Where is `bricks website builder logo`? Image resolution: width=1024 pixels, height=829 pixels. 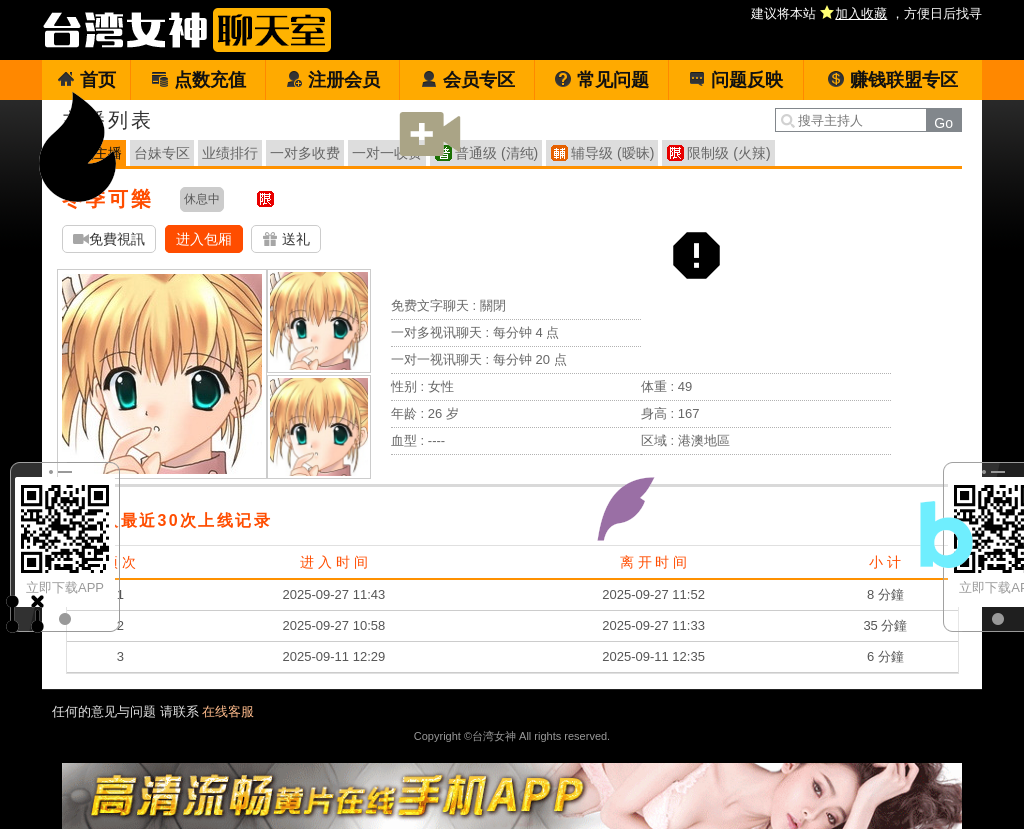 bricks website builder logo is located at coordinates (946, 534).